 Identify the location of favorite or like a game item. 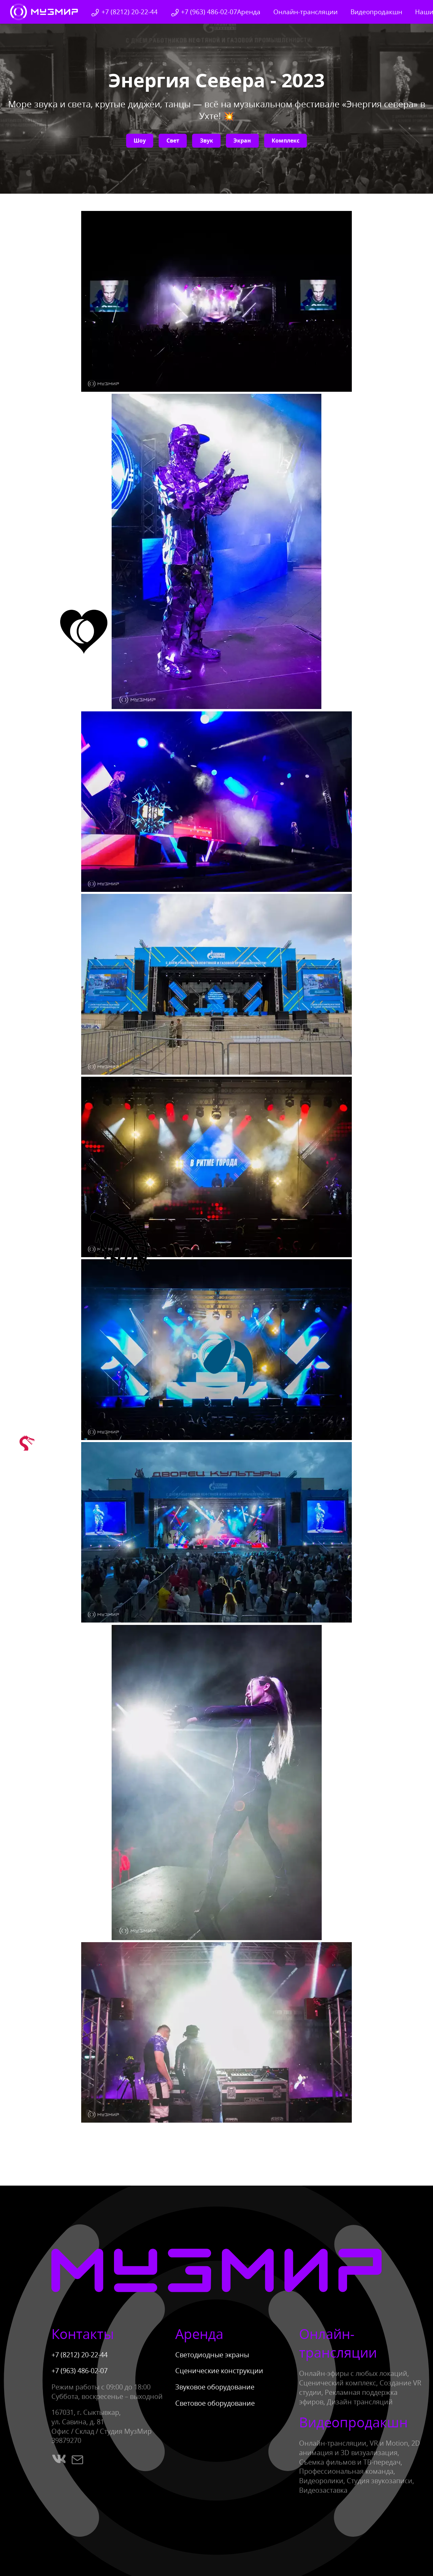
(84, 631).